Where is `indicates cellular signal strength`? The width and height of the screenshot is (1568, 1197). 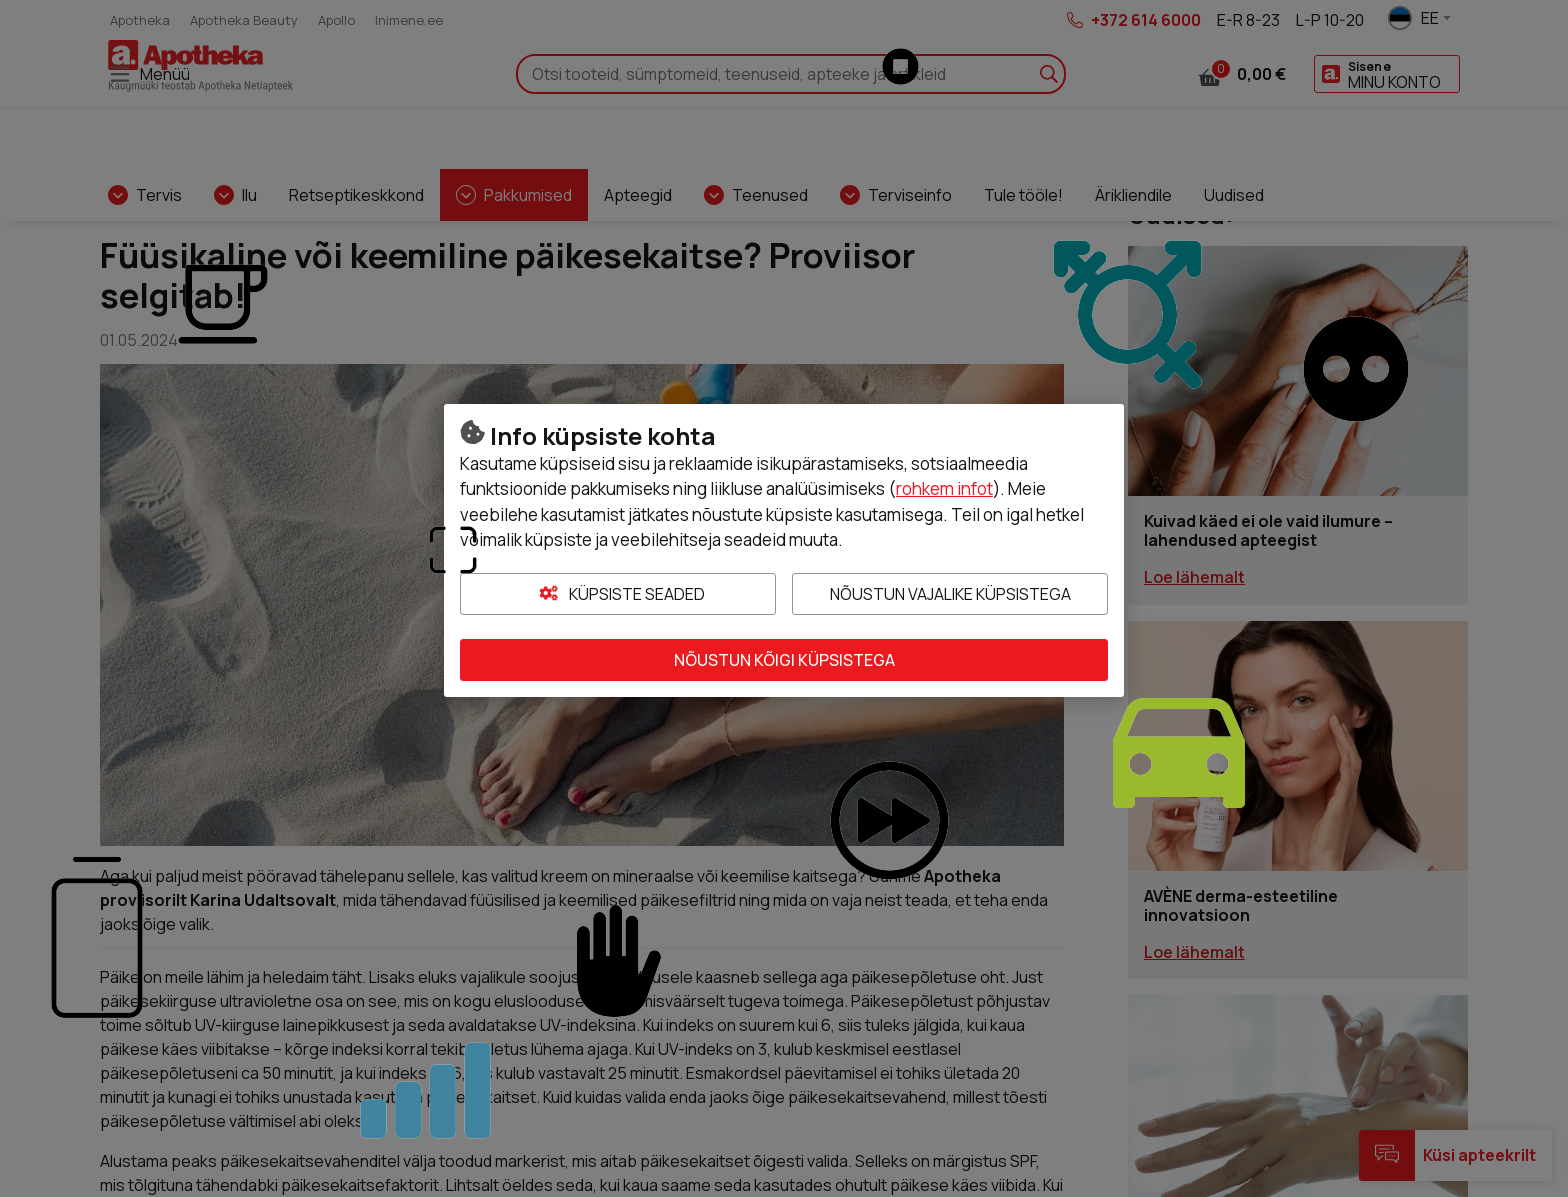
indicates cellular signal strength is located at coordinates (425, 1090).